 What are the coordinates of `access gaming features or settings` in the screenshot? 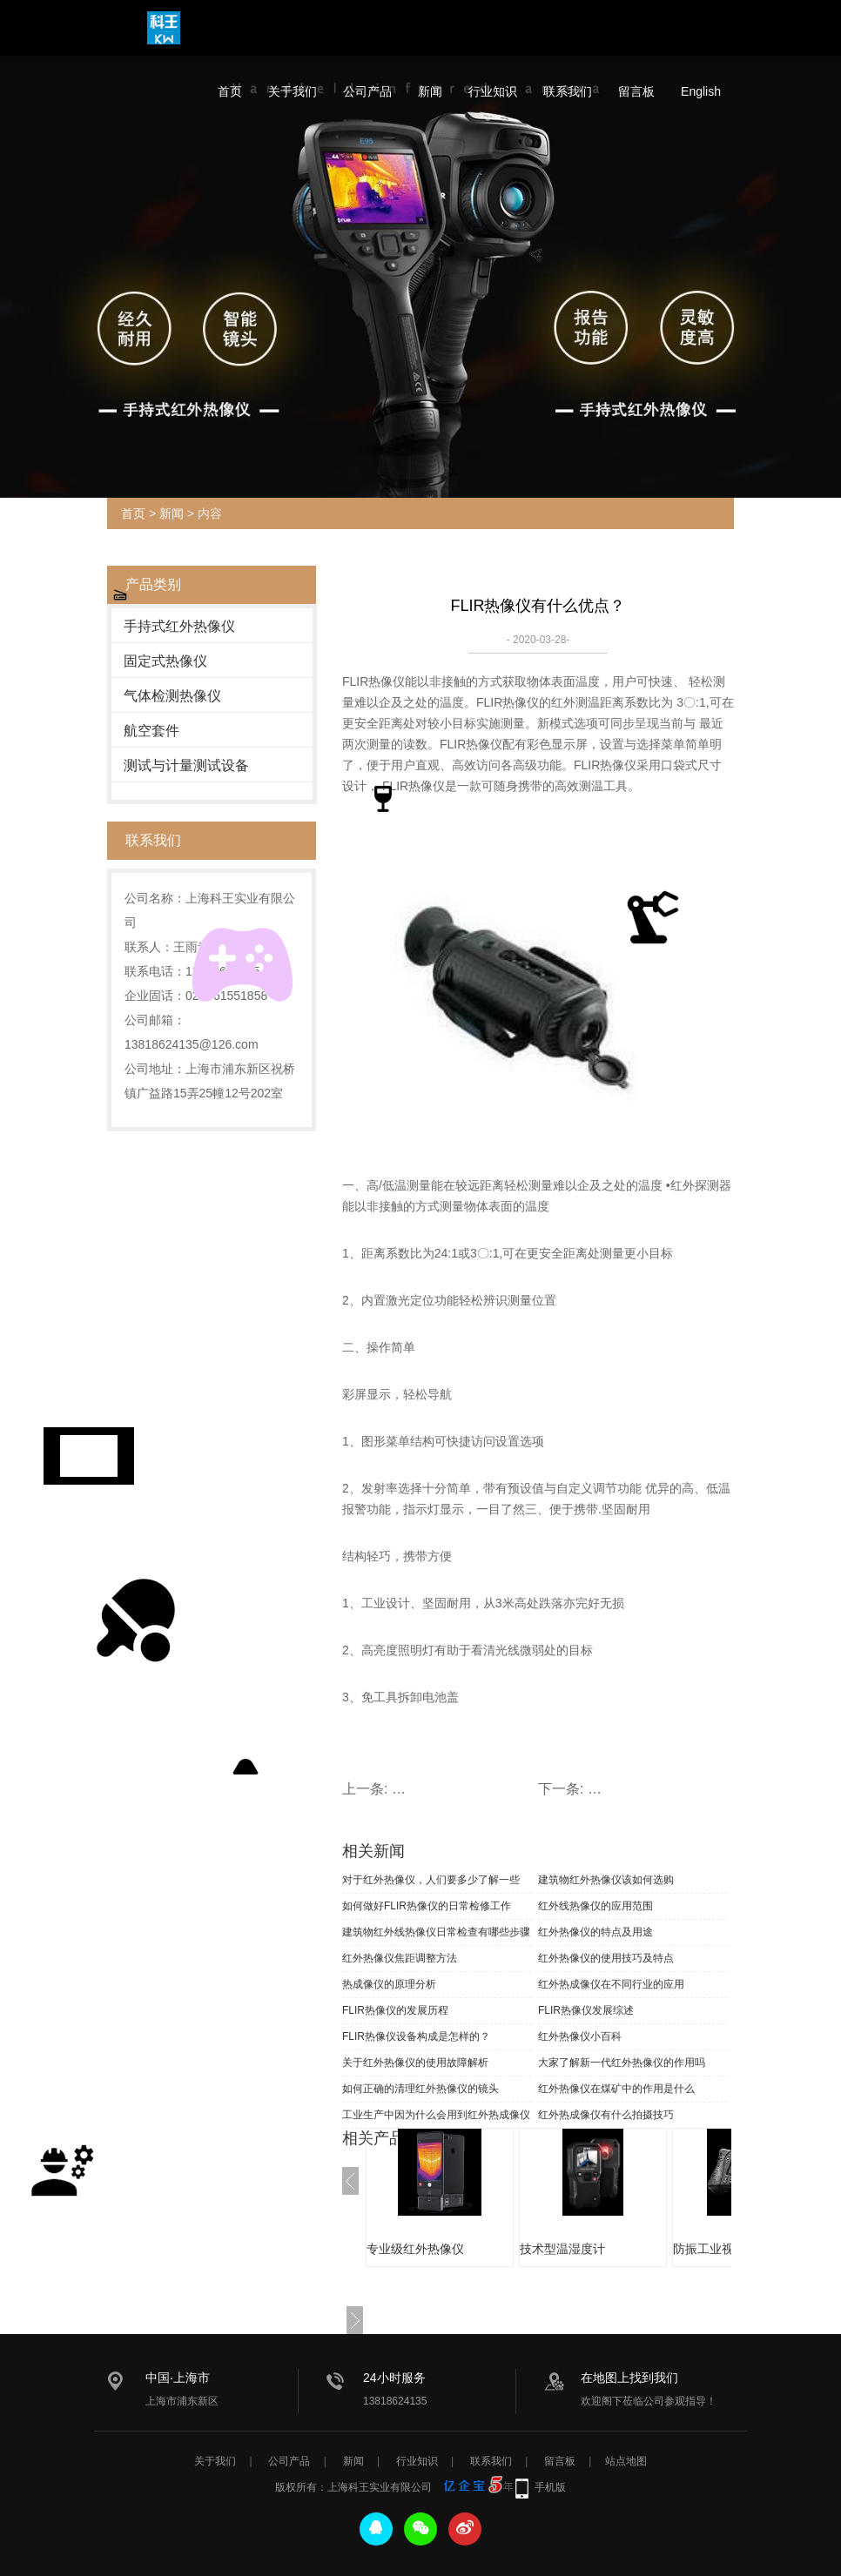 It's located at (242, 964).